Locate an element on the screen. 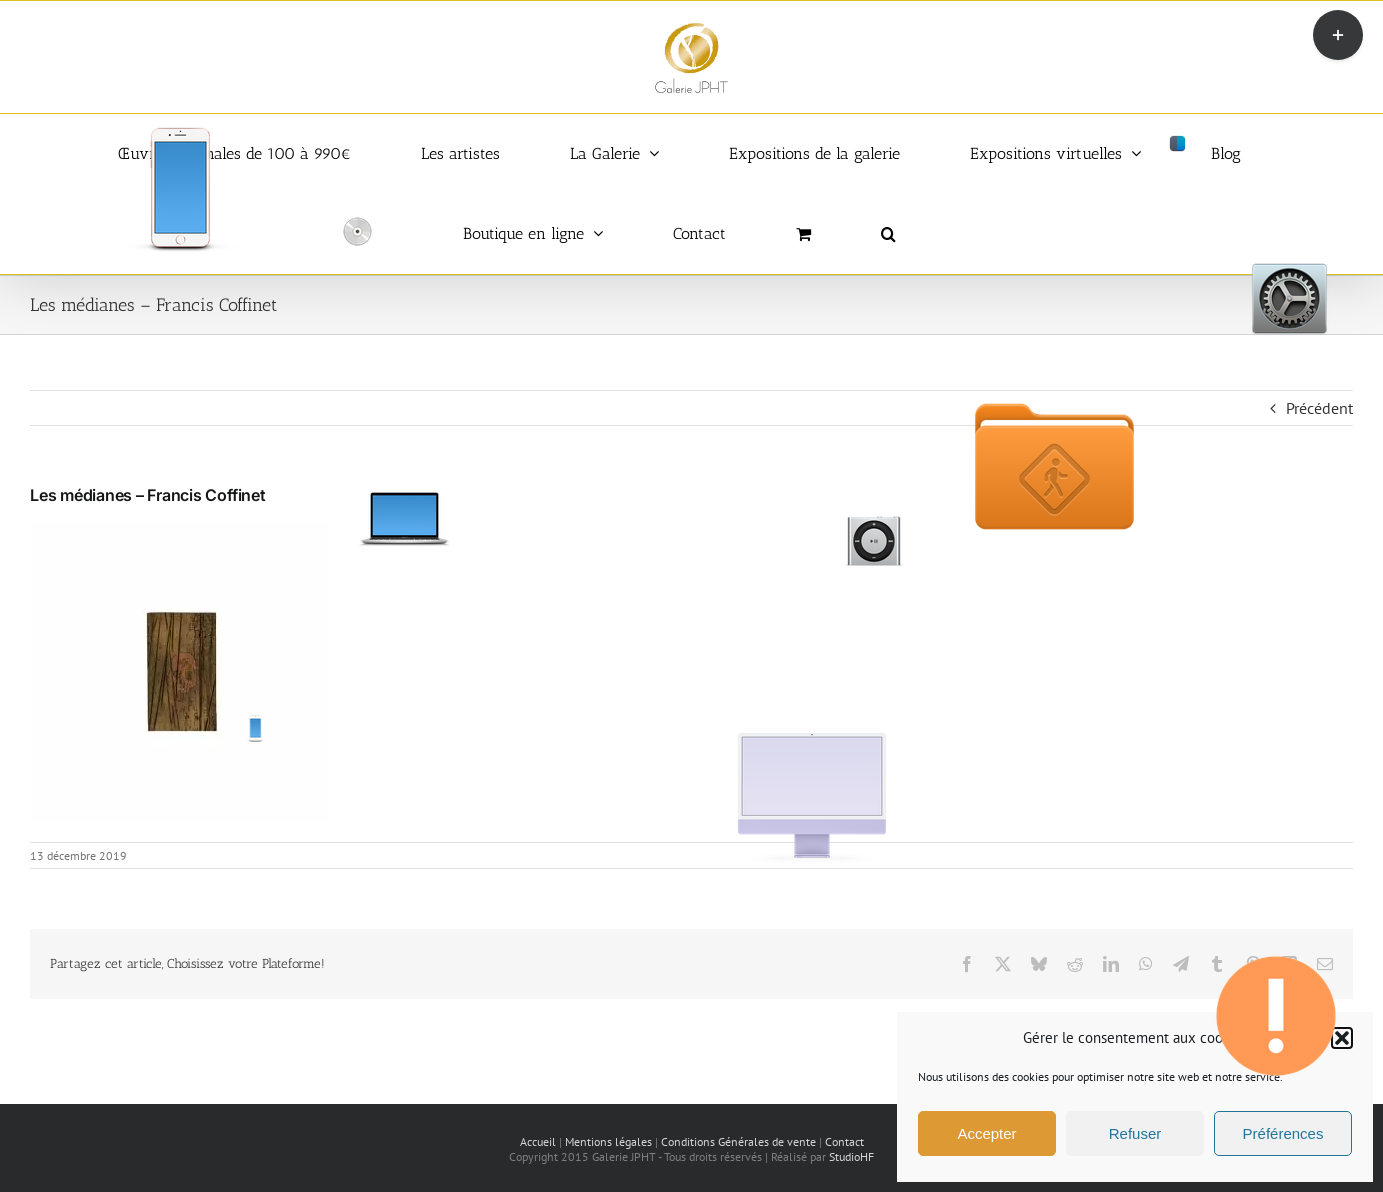 The width and height of the screenshot is (1383, 1192). iPod shuffle device connected is located at coordinates (874, 541).